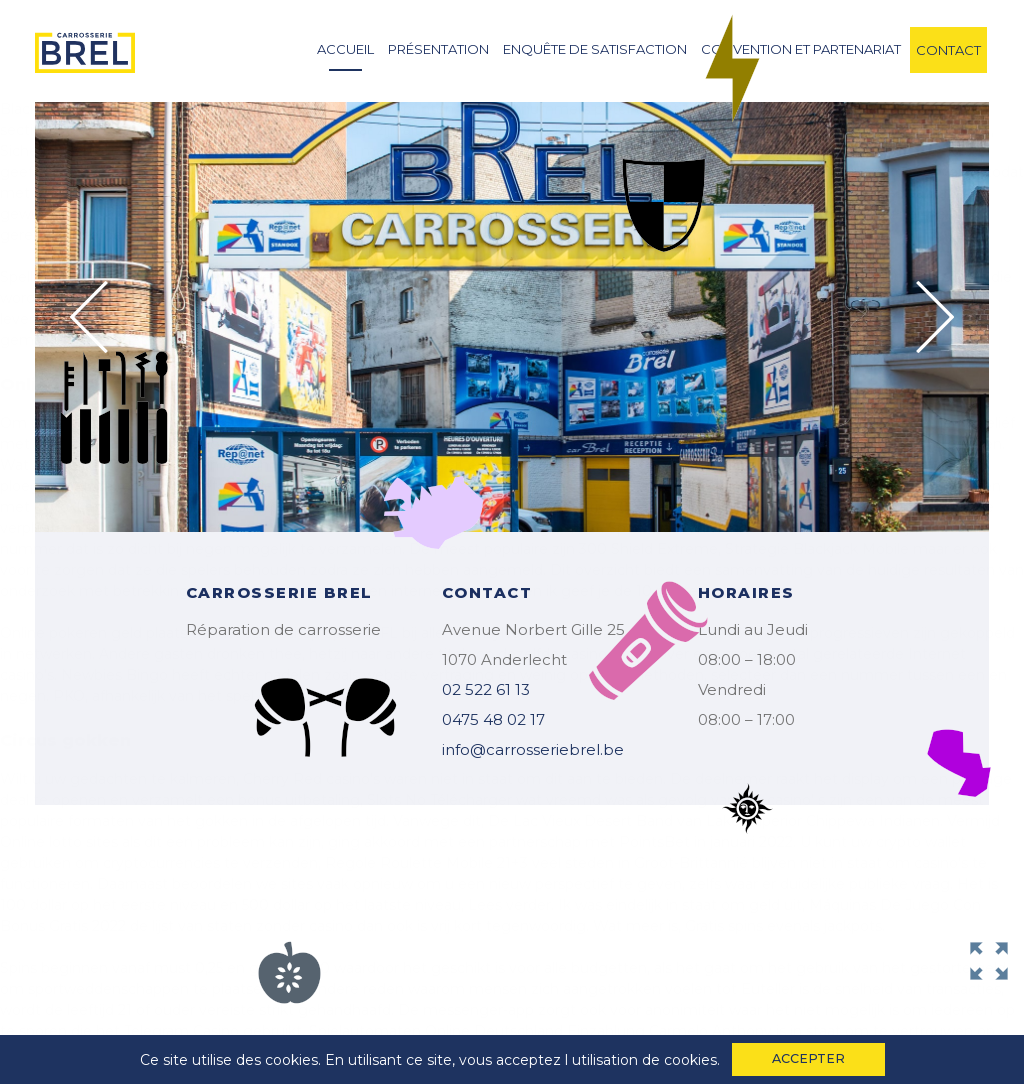  What do you see at coordinates (747, 808) in the screenshot?
I see `decorative sun emblem for fantasy or medieval-themed game interface` at bounding box center [747, 808].